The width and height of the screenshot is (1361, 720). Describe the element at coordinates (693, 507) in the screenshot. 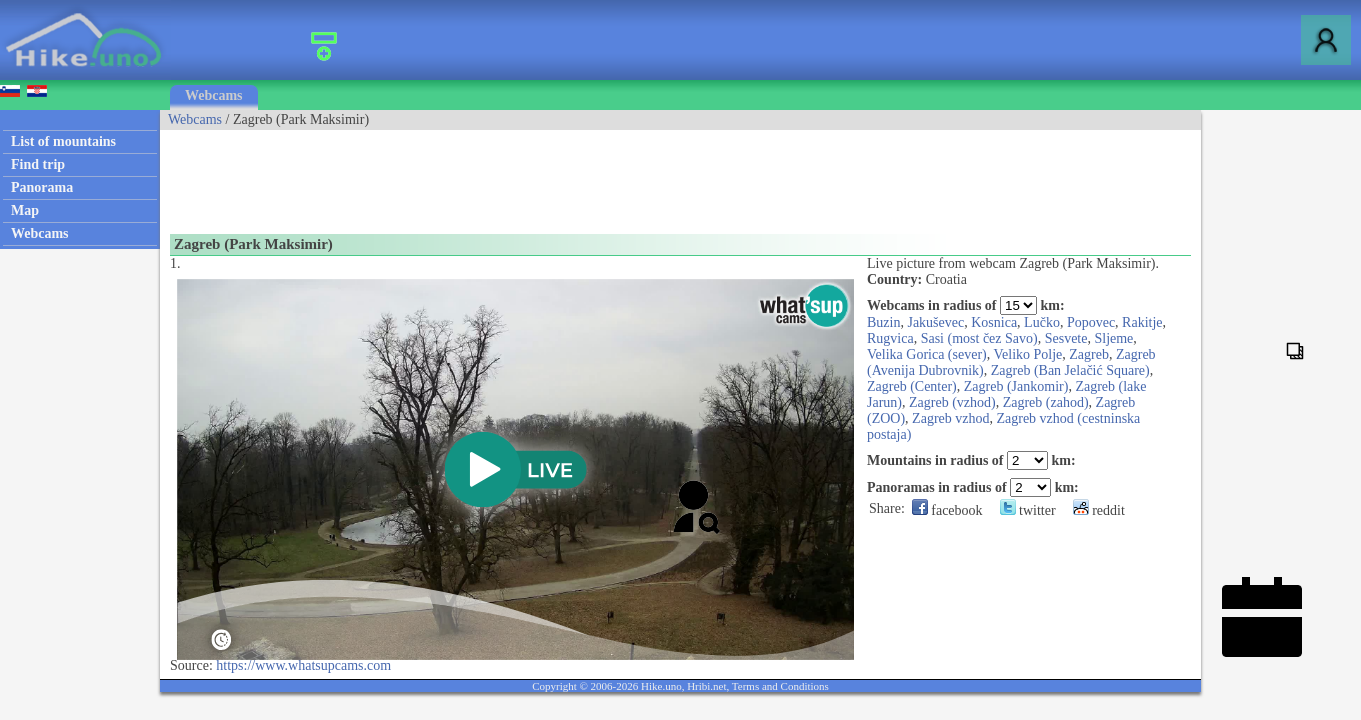

I see `search for a user or contact` at that location.